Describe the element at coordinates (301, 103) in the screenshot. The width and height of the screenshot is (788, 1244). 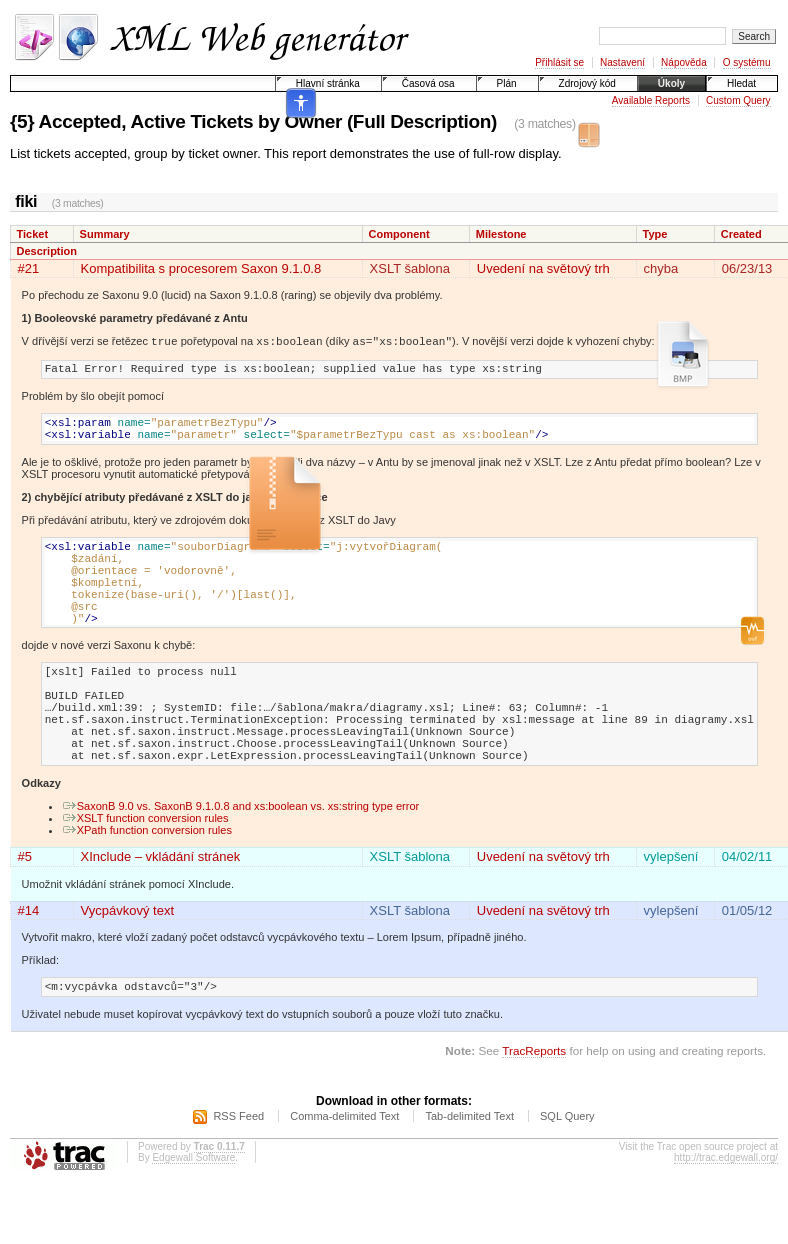
I see `open accessibility settings` at that location.